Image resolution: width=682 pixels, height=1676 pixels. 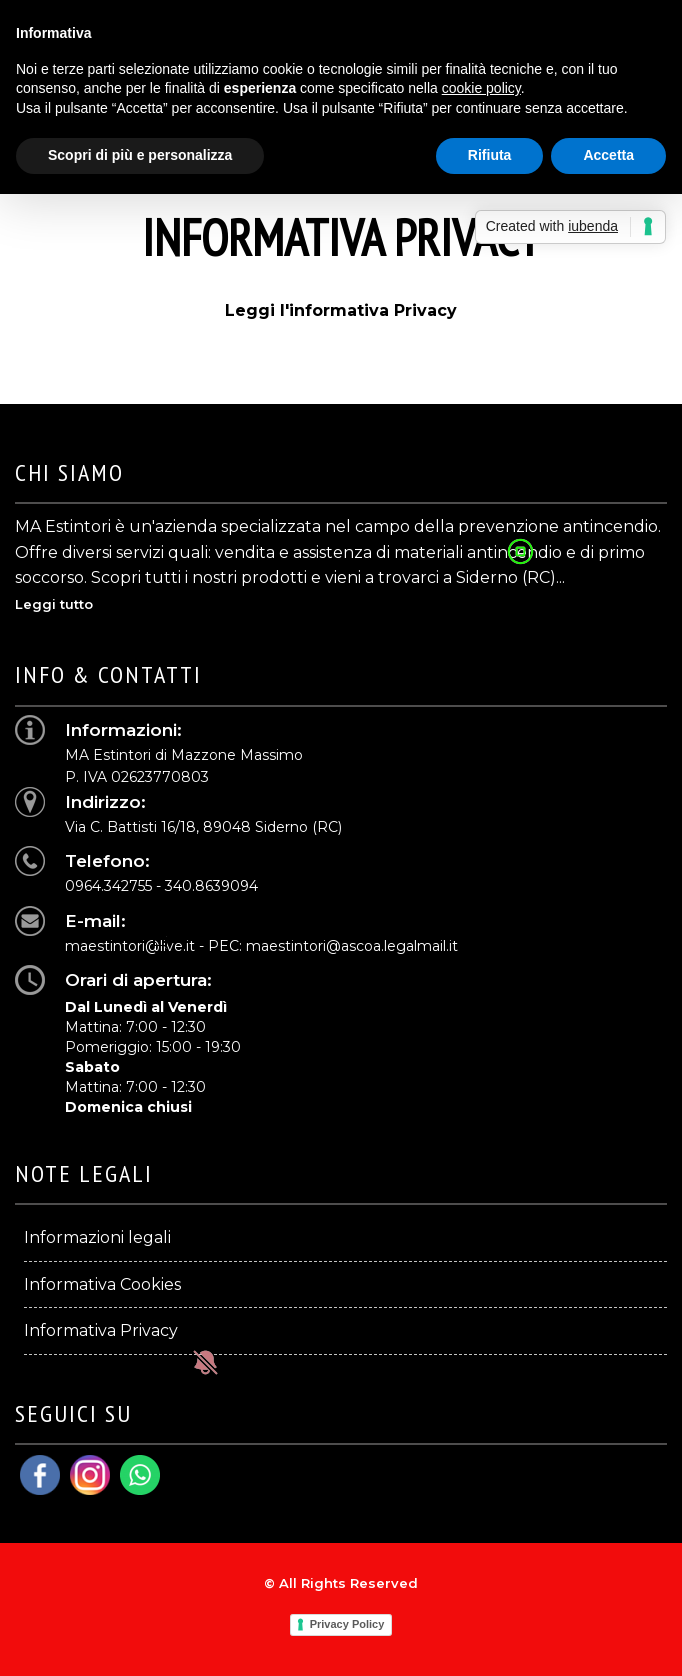 What do you see at coordinates (520, 551) in the screenshot?
I see `stop media playback` at bounding box center [520, 551].